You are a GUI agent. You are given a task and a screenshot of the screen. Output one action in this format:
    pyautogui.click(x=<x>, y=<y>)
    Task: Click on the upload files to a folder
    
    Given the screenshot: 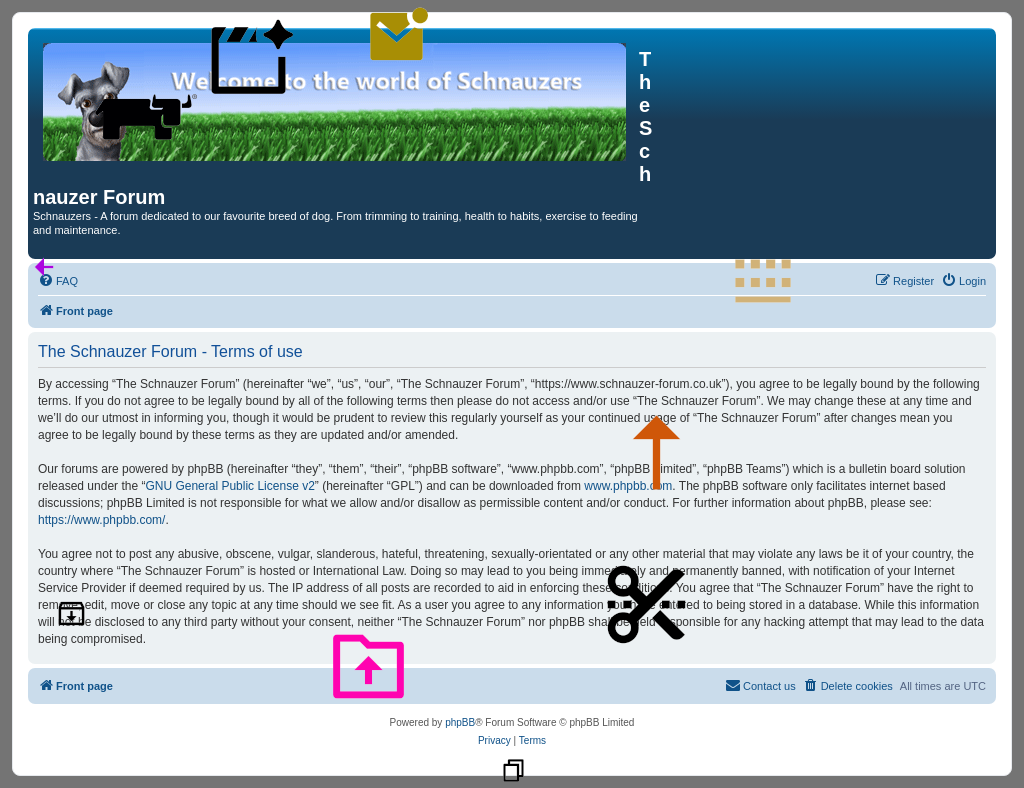 What is the action you would take?
    pyautogui.click(x=368, y=666)
    